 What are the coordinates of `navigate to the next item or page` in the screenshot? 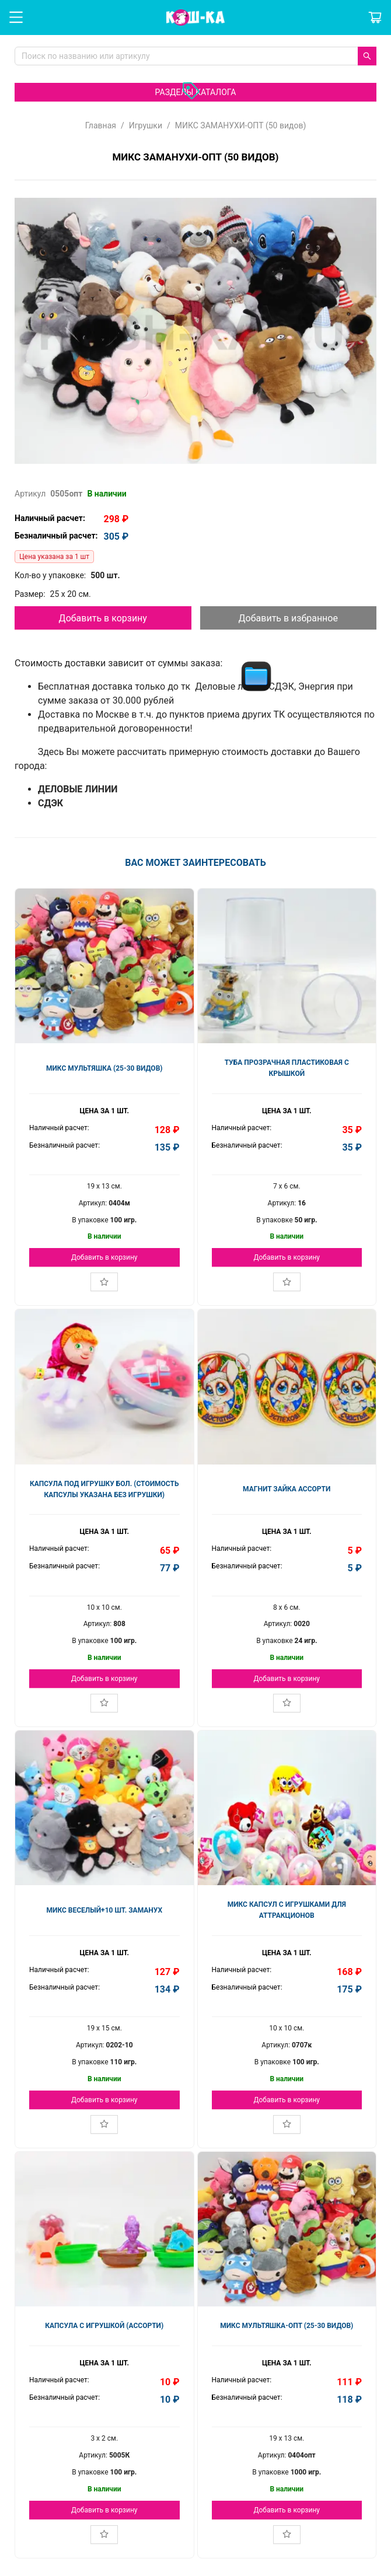 It's located at (18, 924).